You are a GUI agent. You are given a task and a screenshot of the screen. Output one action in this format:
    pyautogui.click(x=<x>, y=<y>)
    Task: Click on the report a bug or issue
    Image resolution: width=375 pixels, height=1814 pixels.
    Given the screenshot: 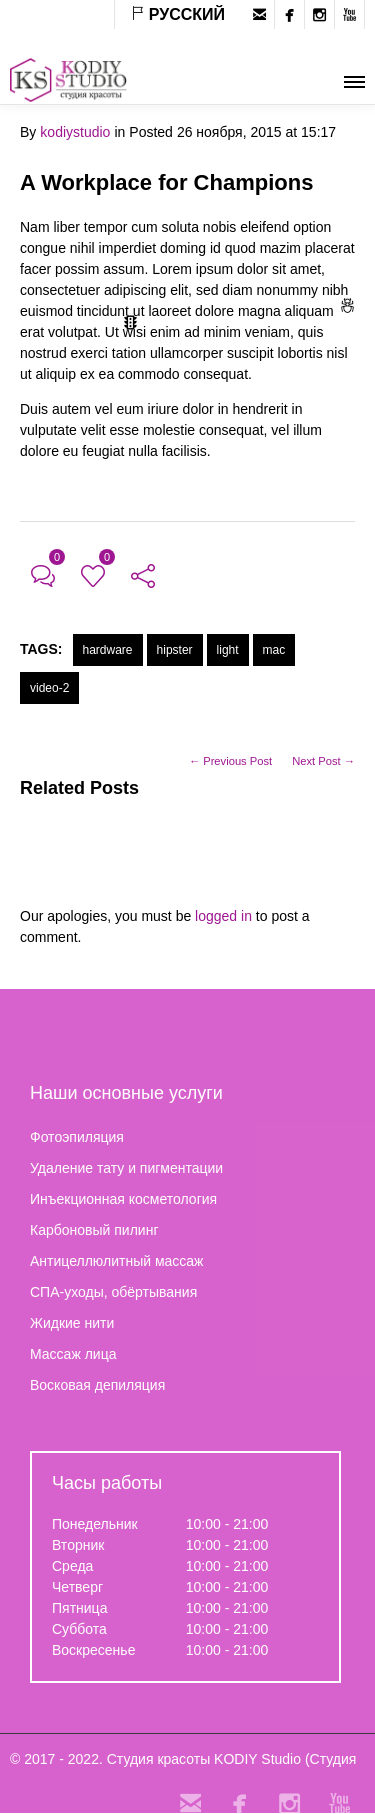 What is the action you would take?
    pyautogui.click(x=347, y=305)
    